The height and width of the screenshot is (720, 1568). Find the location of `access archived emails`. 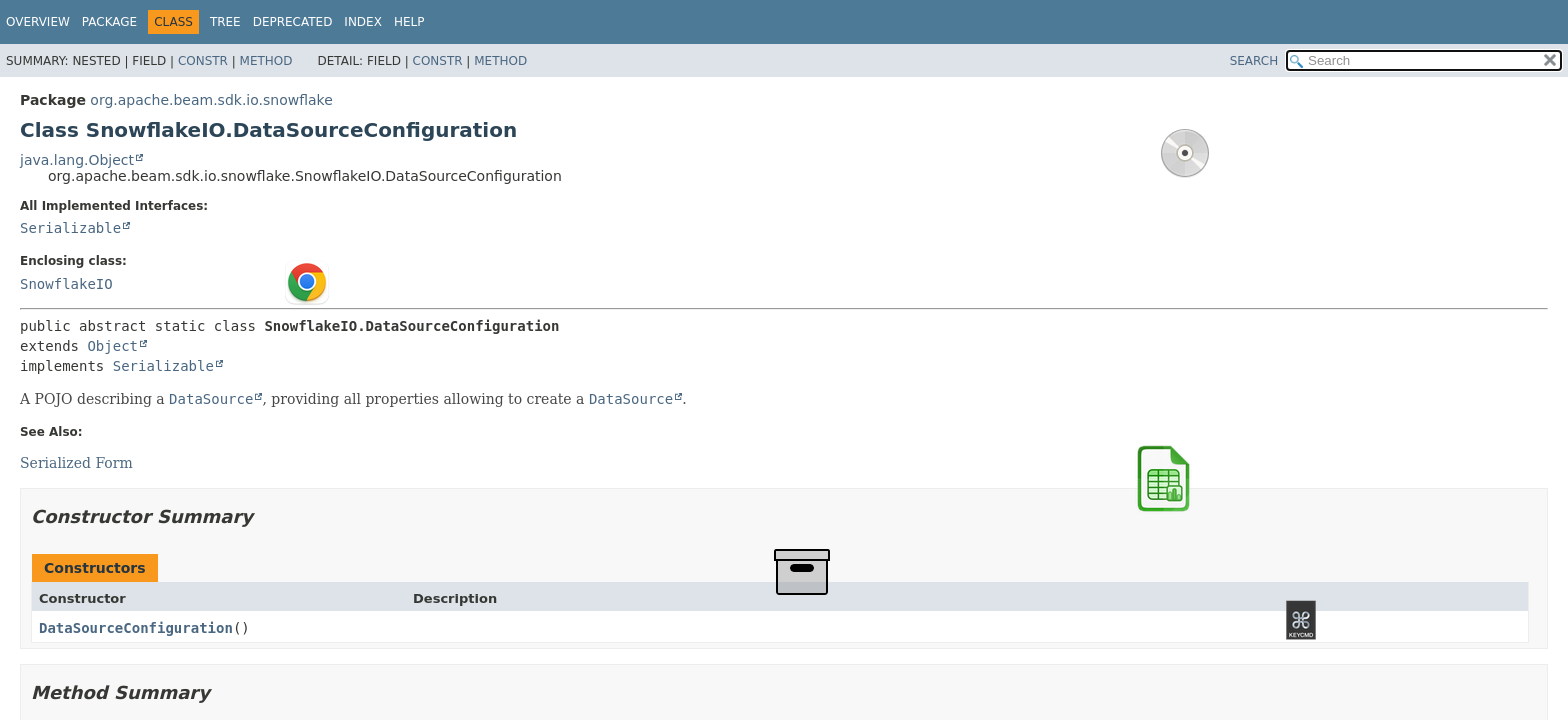

access archived emails is located at coordinates (802, 571).